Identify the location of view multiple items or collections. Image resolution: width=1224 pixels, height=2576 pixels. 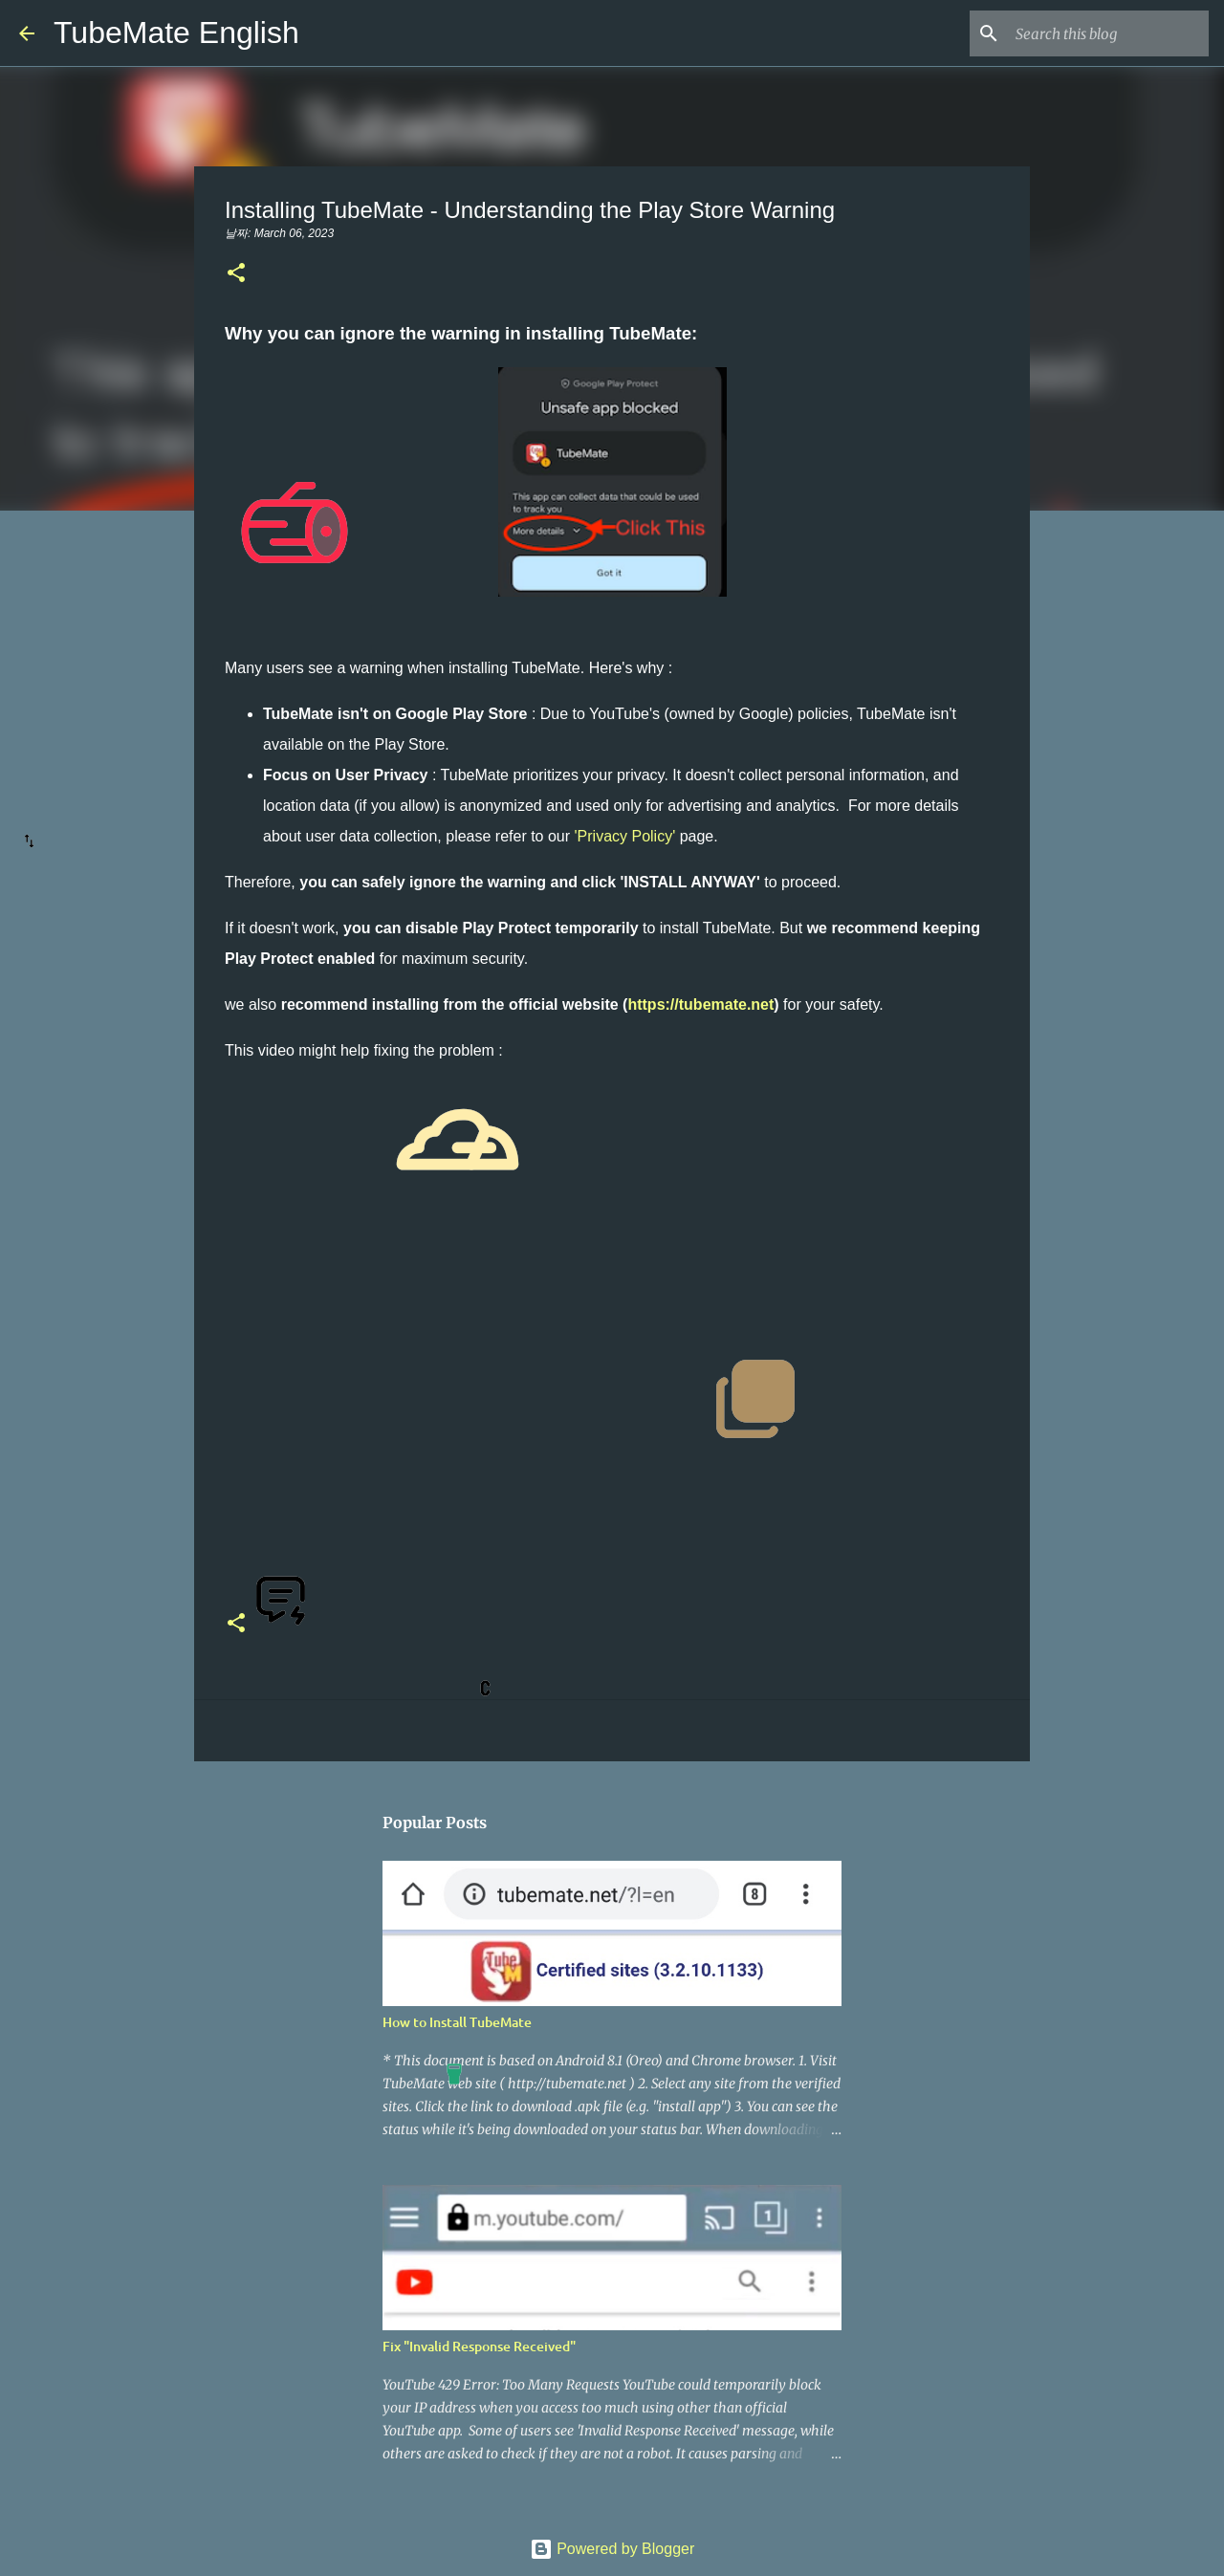
(755, 1399).